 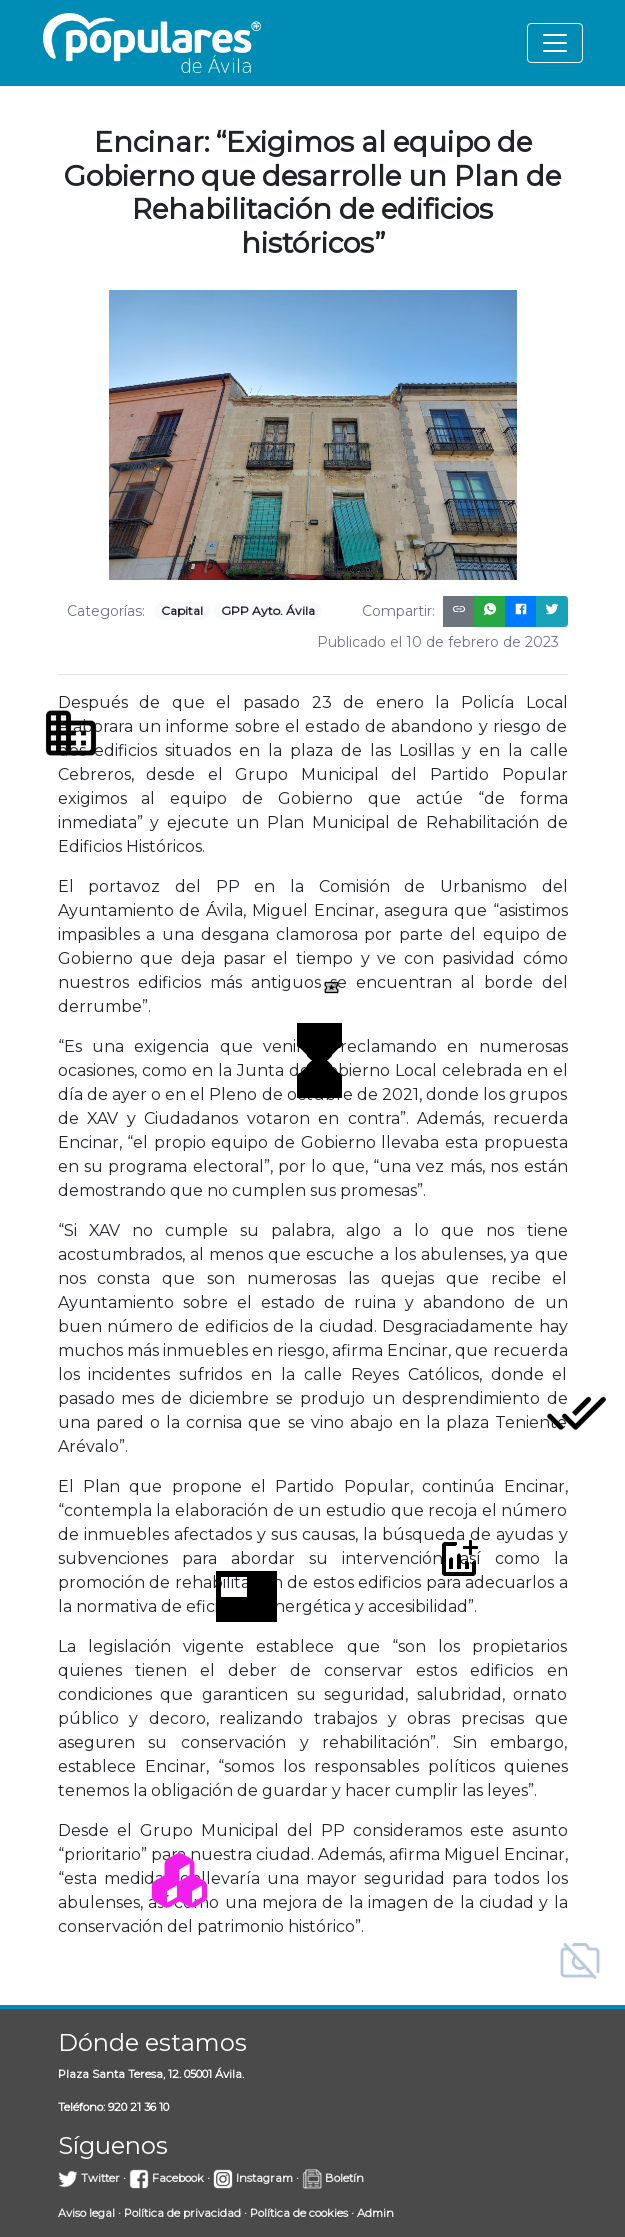 What do you see at coordinates (246, 1596) in the screenshot?
I see `view featured video content` at bounding box center [246, 1596].